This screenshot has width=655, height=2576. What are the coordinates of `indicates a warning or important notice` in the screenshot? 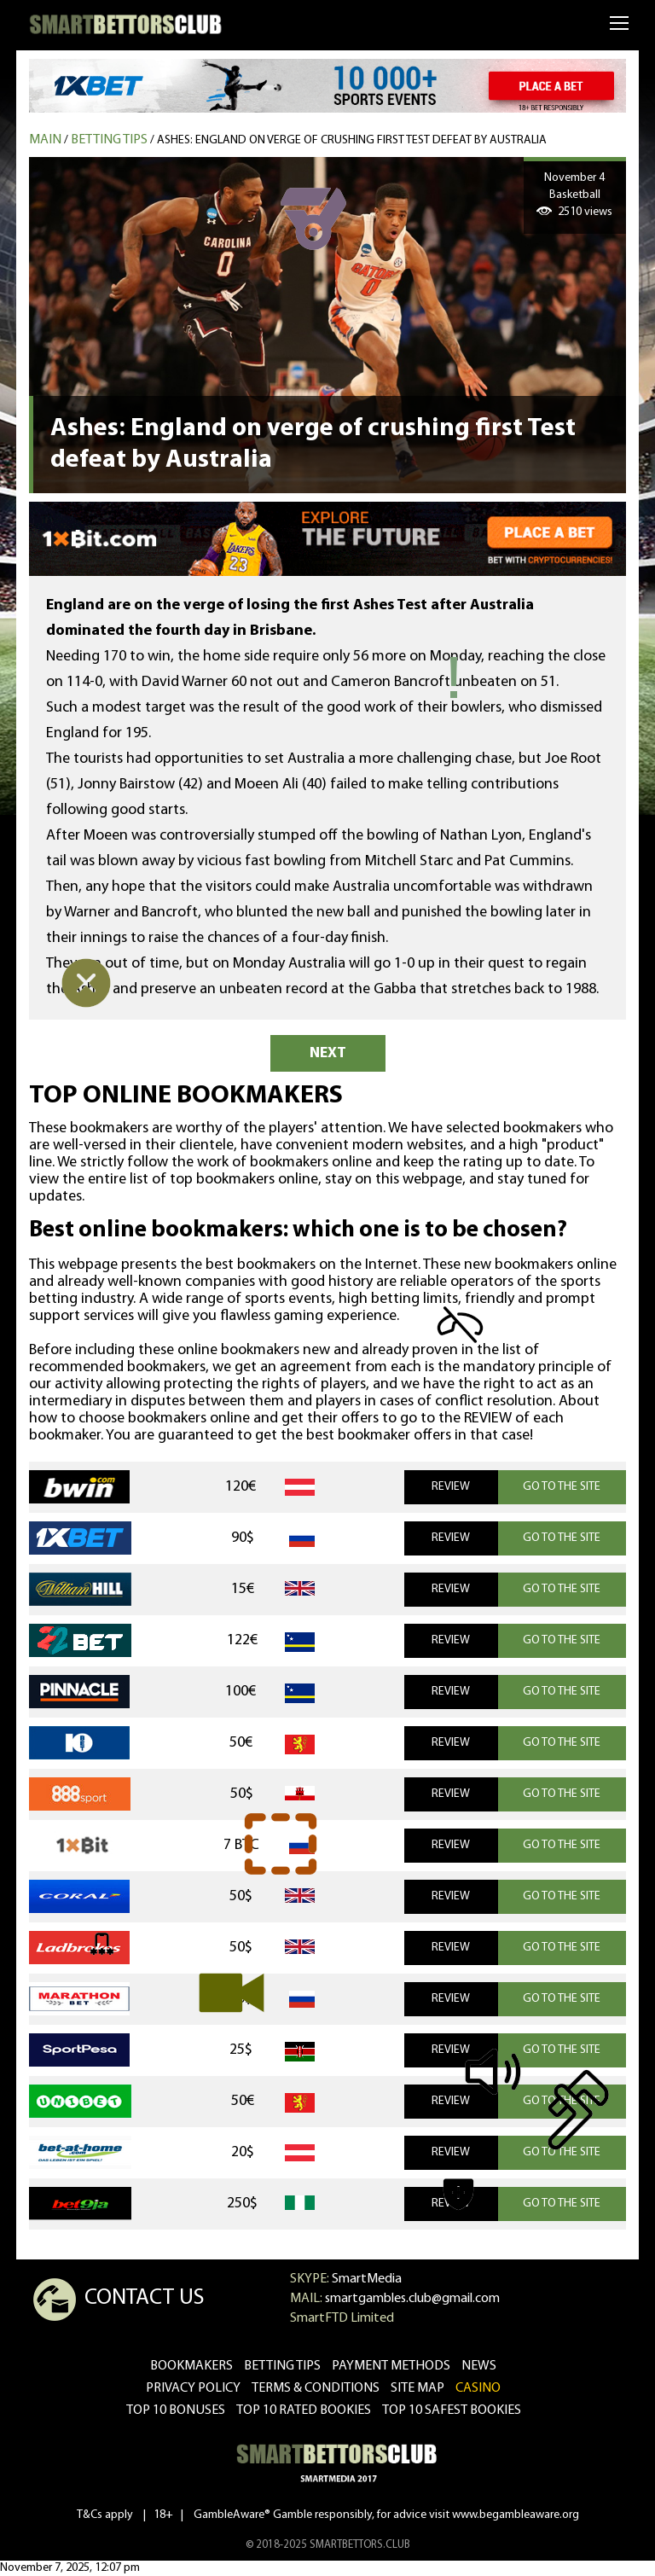 It's located at (454, 677).